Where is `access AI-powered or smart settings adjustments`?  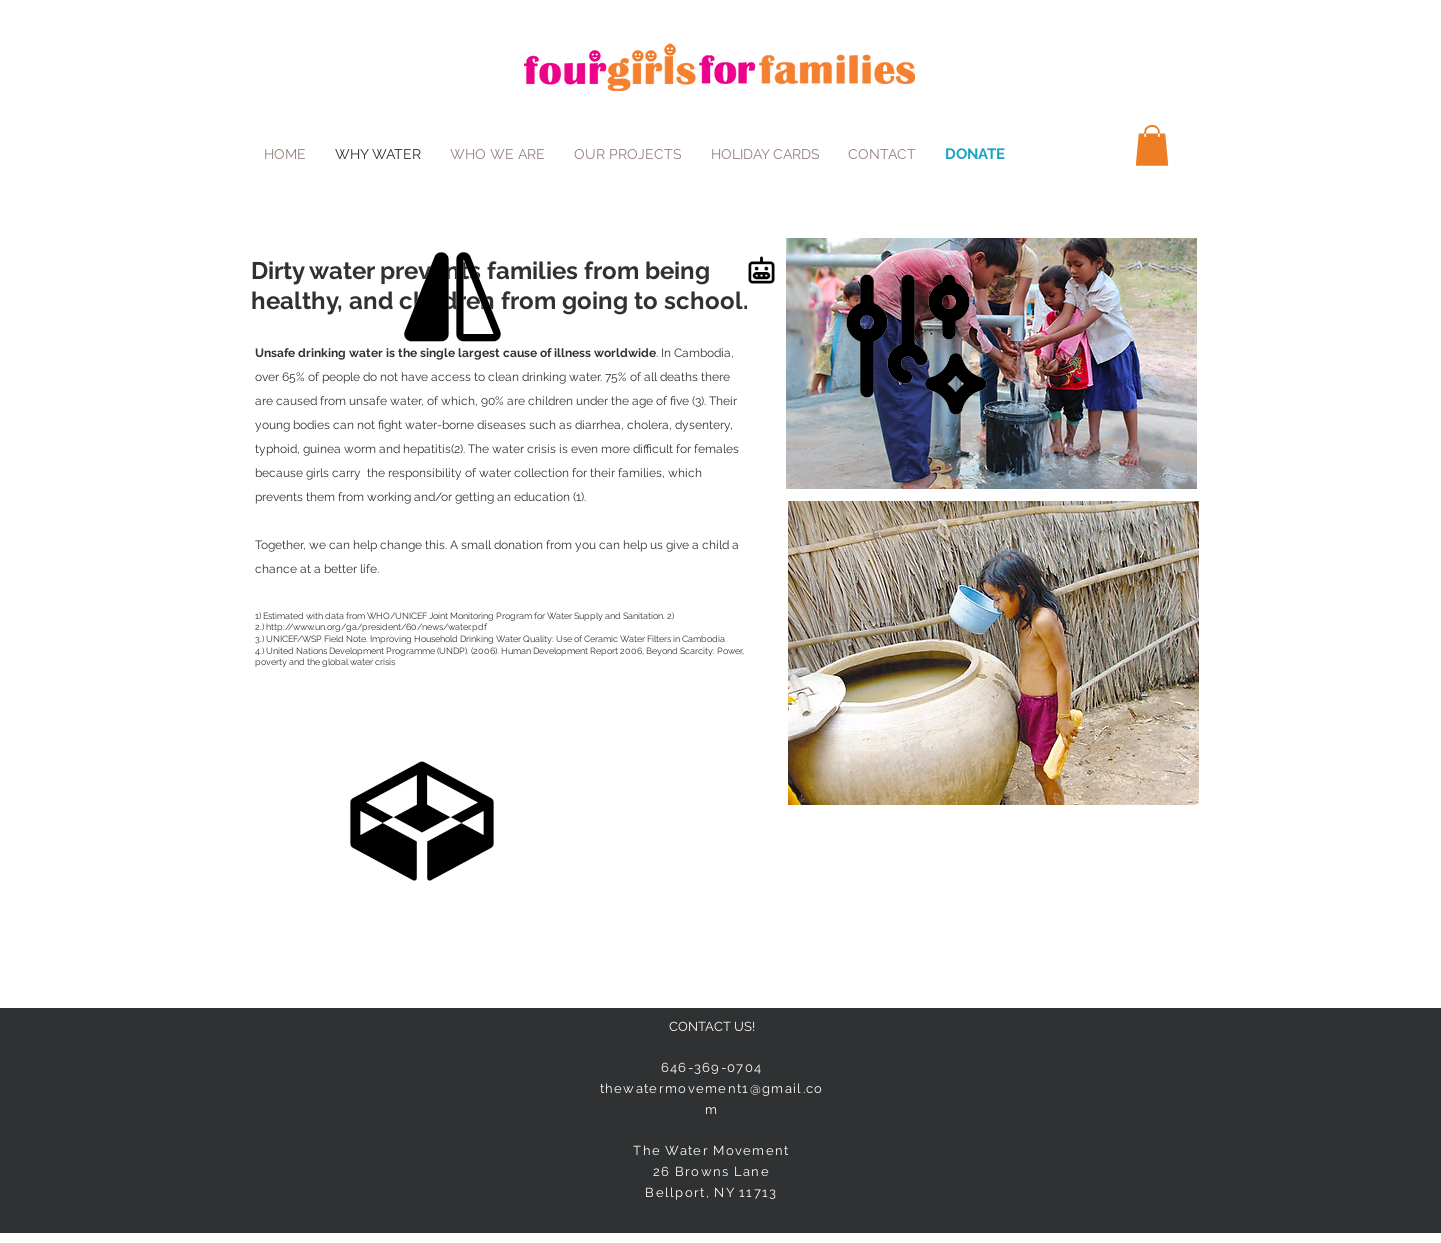 access AI-powered or smart settings adjustments is located at coordinates (908, 336).